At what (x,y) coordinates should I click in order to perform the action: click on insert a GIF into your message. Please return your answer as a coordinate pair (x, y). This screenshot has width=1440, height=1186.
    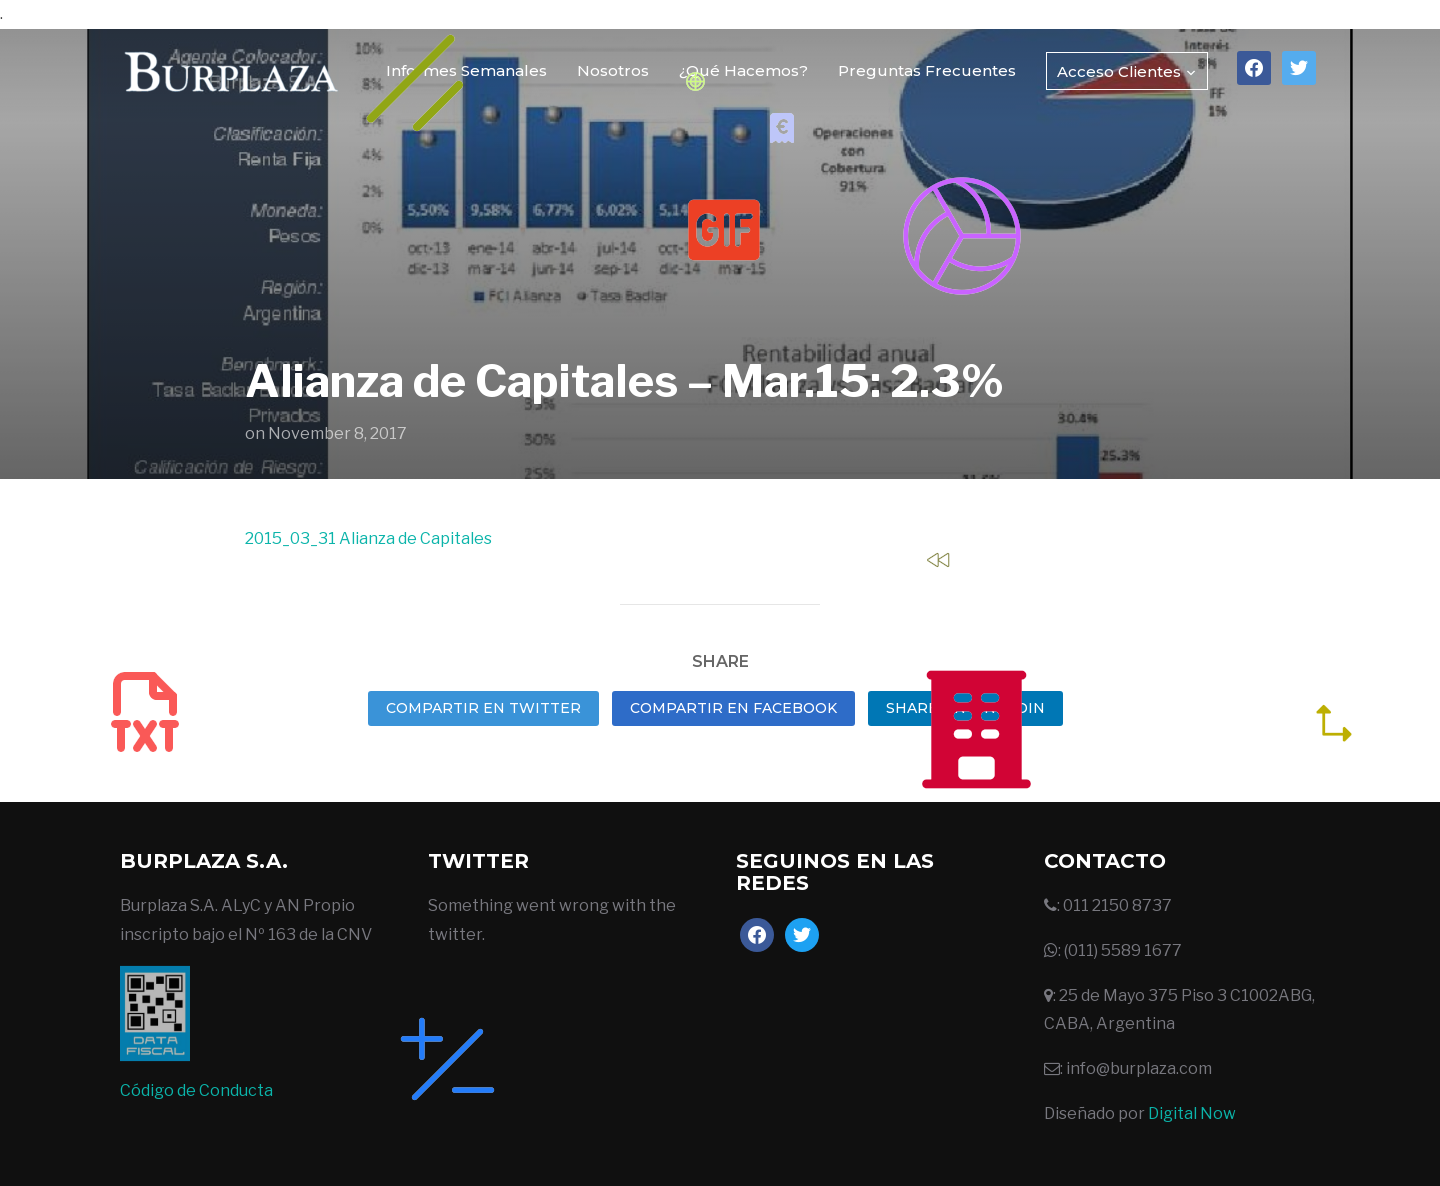
    Looking at the image, I should click on (724, 230).